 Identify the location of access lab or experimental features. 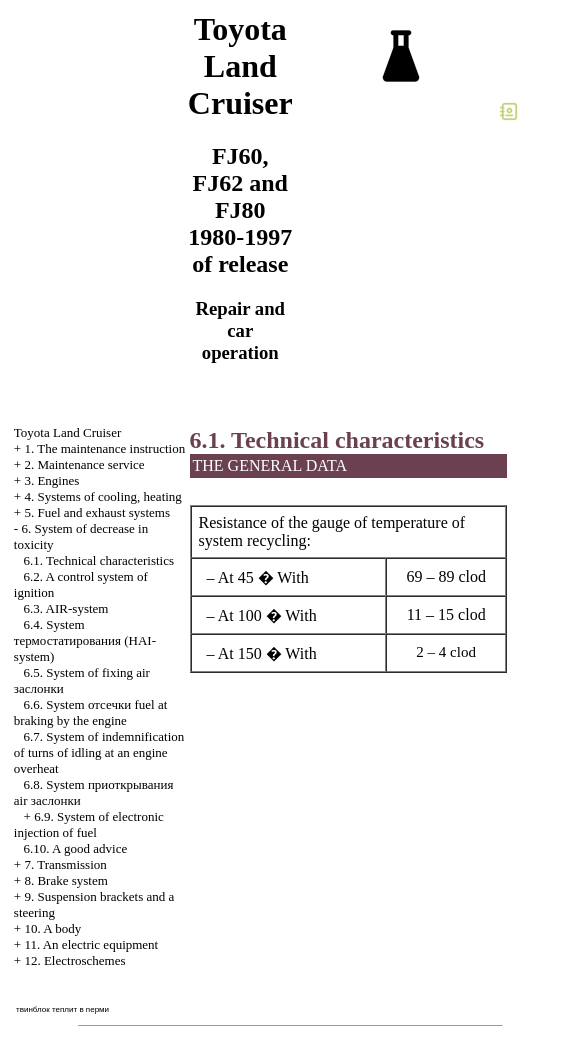
(401, 56).